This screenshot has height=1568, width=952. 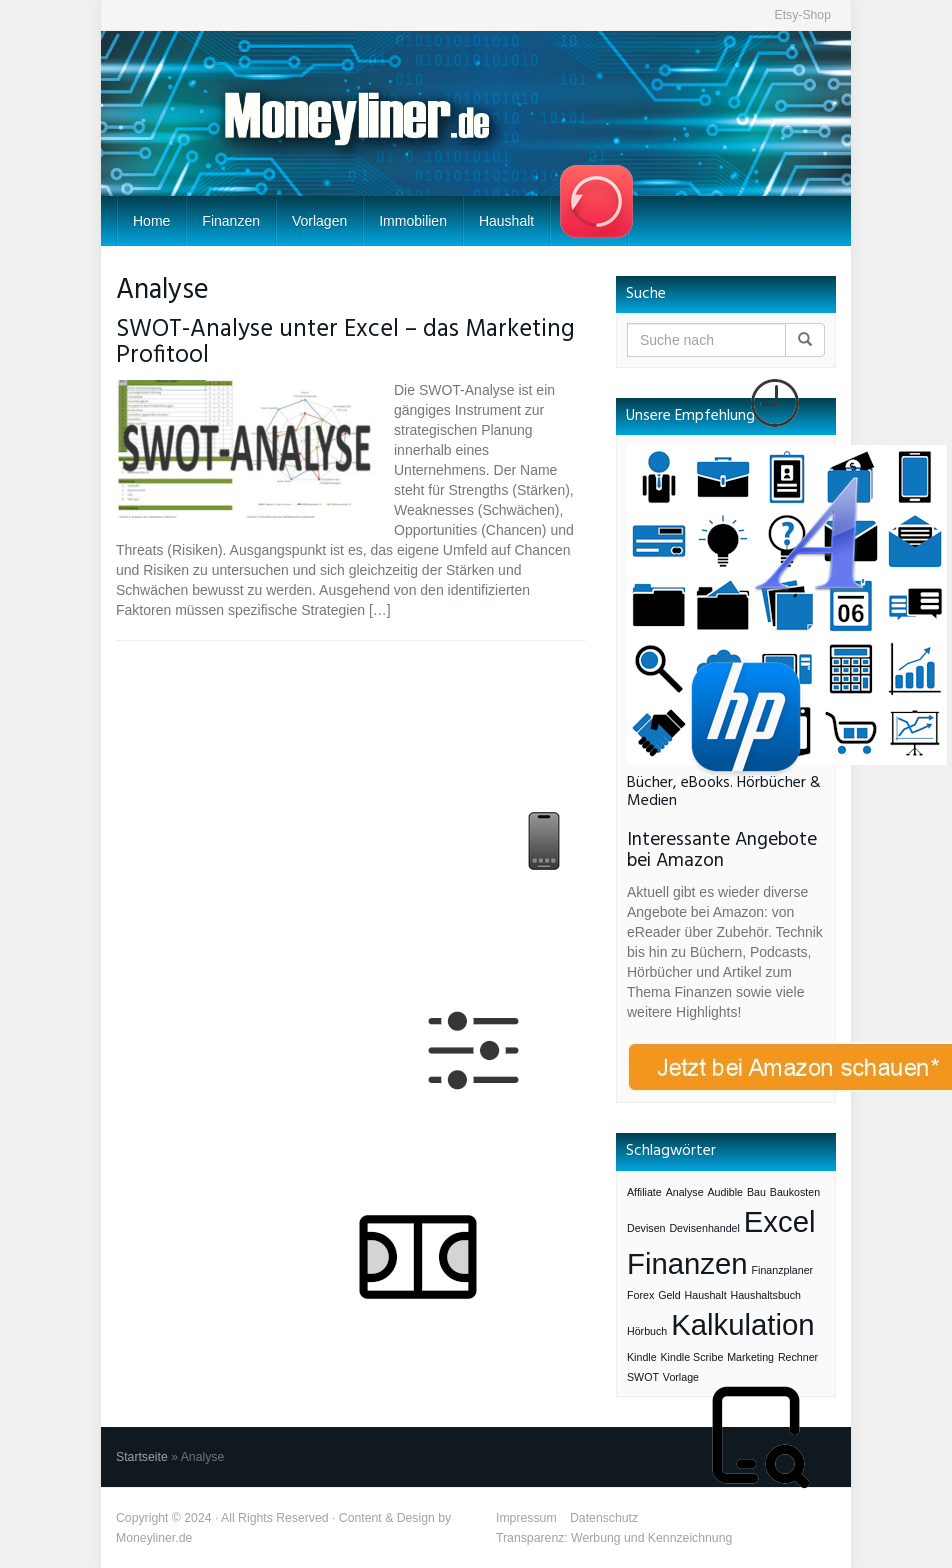 I want to click on search for content on iPad, so click(x=756, y=1435).